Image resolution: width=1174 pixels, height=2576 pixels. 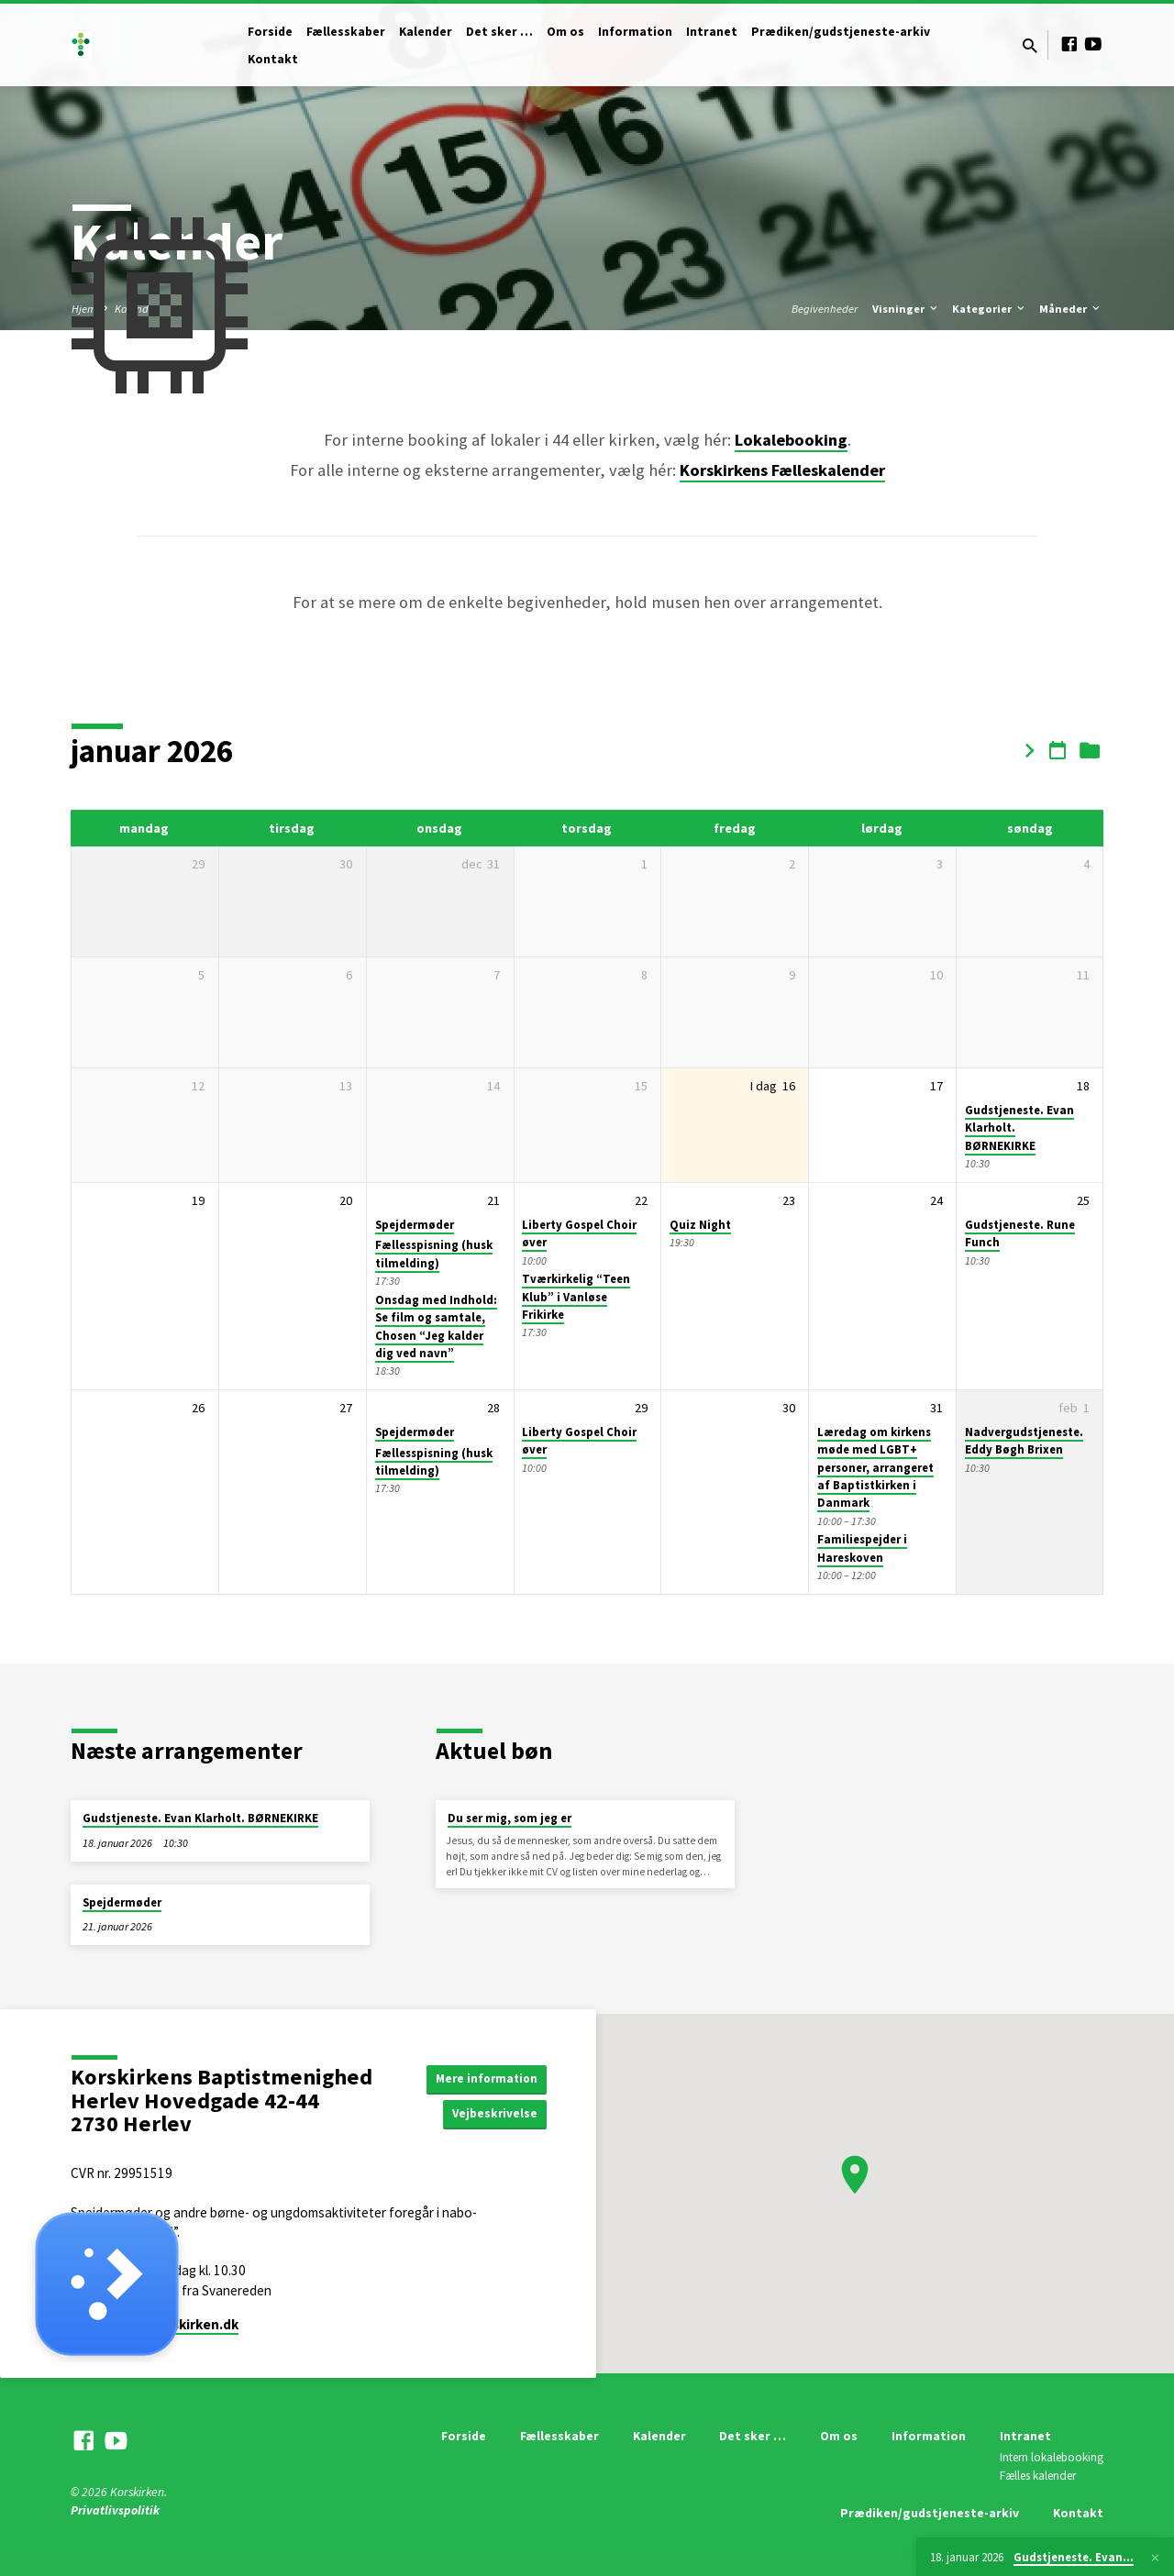 I want to click on access plasma desktop settings, so click(x=106, y=2286).